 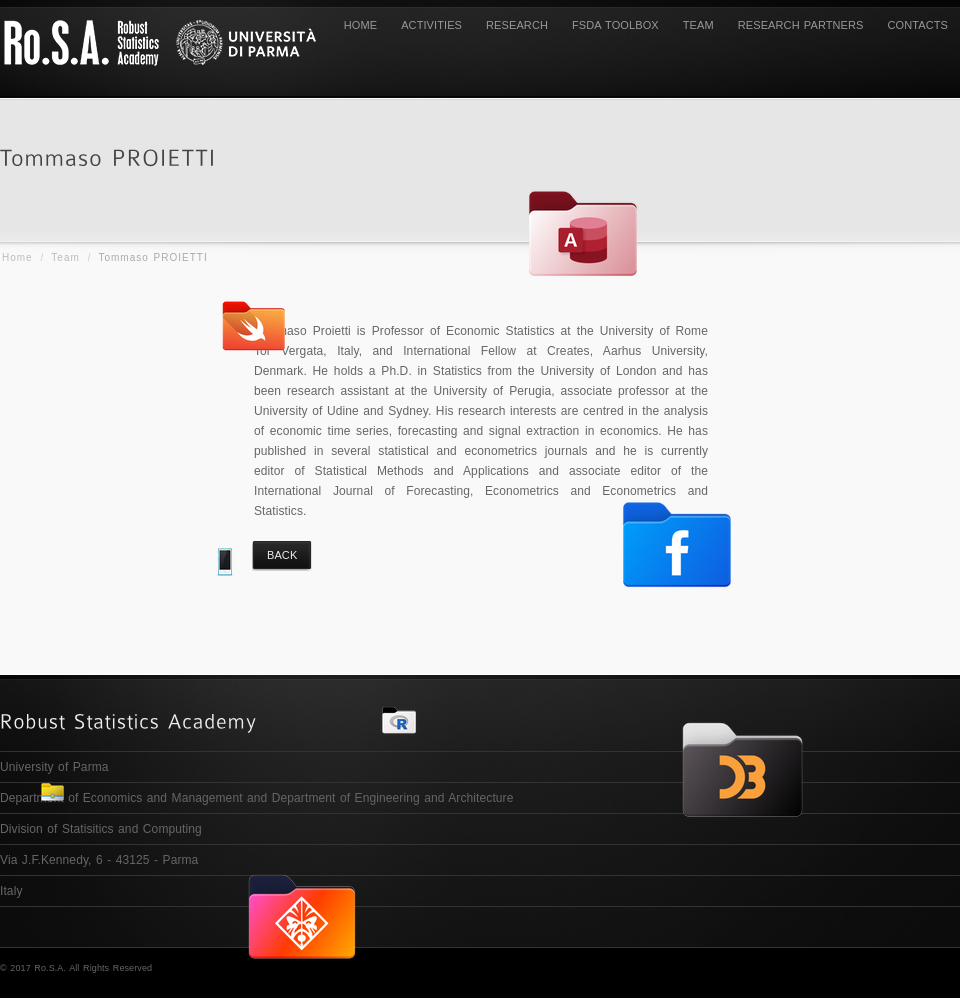 What do you see at coordinates (676, 547) in the screenshot?
I see `open folder containing facebook-related files` at bounding box center [676, 547].